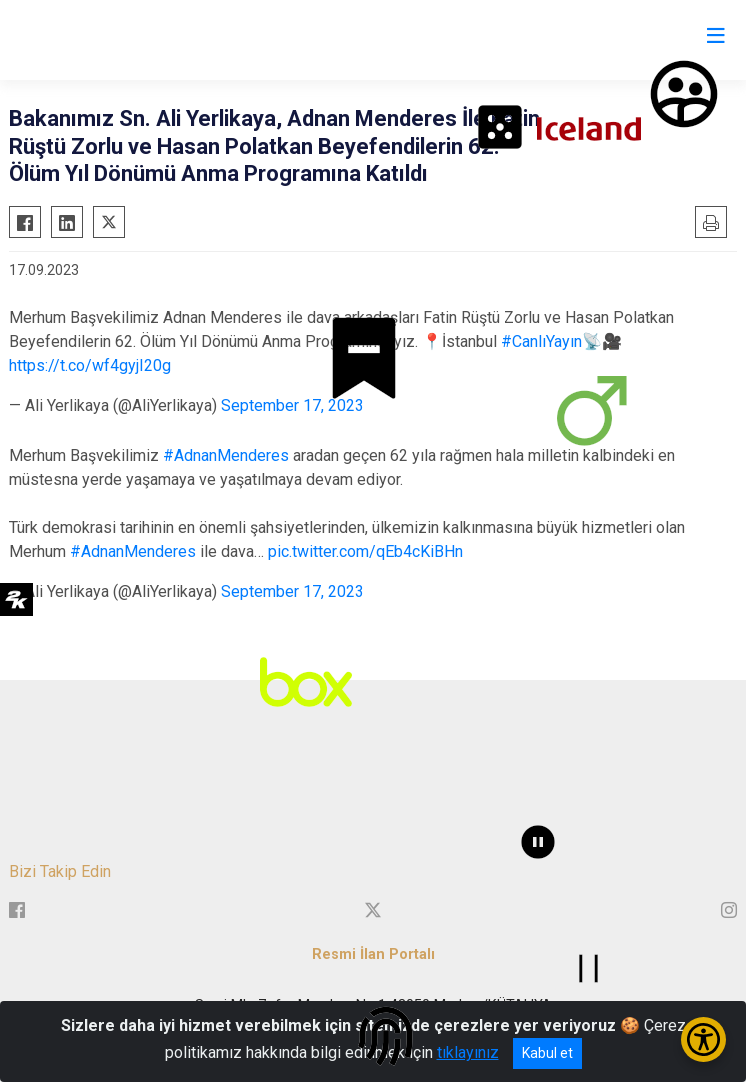 The height and width of the screenshot is (1082, 746). I want to click on pause media playback, so click(538, 842).